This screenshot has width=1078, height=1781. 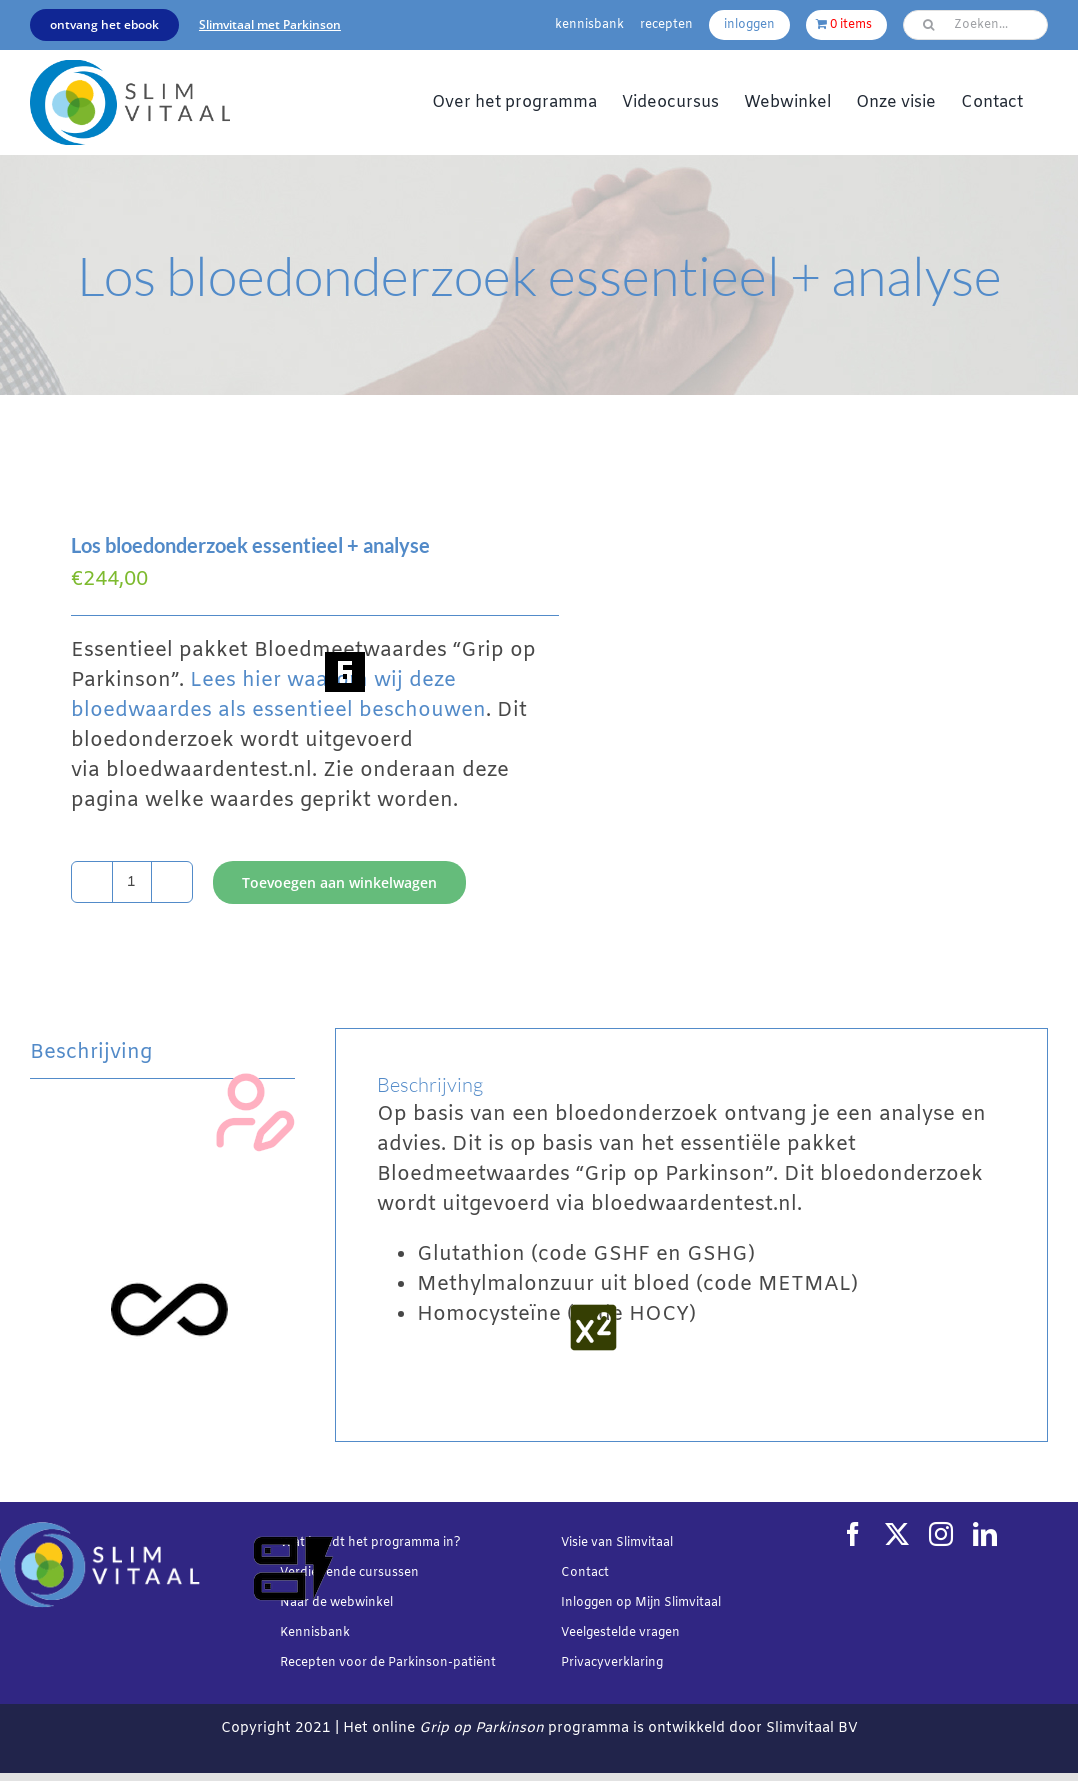 What do you see at coordinates (253, 1110) in the screenshot?
I see `edit your profile` at bounding box center [253, 1110].